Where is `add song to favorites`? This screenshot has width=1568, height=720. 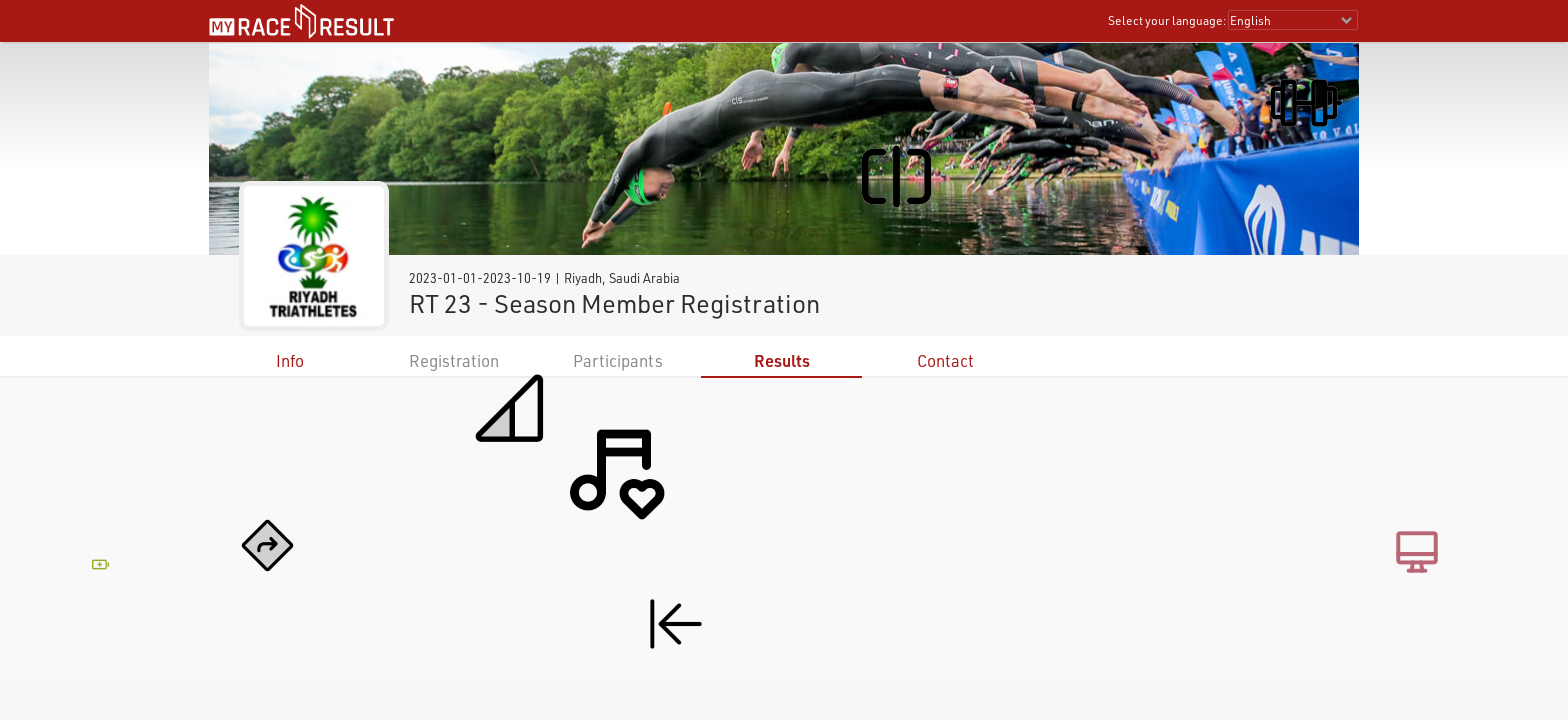
add song to favorites is located at coordinates (615, 470).